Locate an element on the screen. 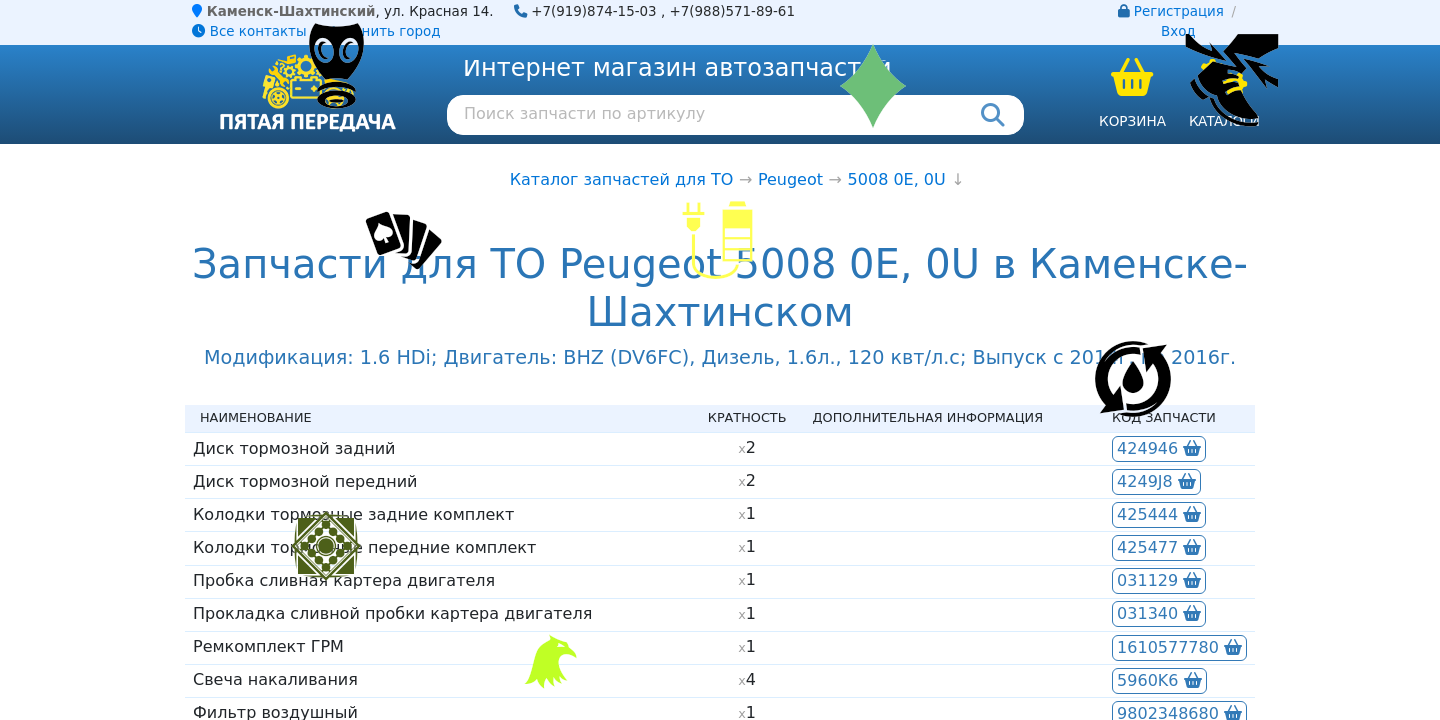 The image size is (1440, 720). device is currently charging is located at coordinates (719, 241).